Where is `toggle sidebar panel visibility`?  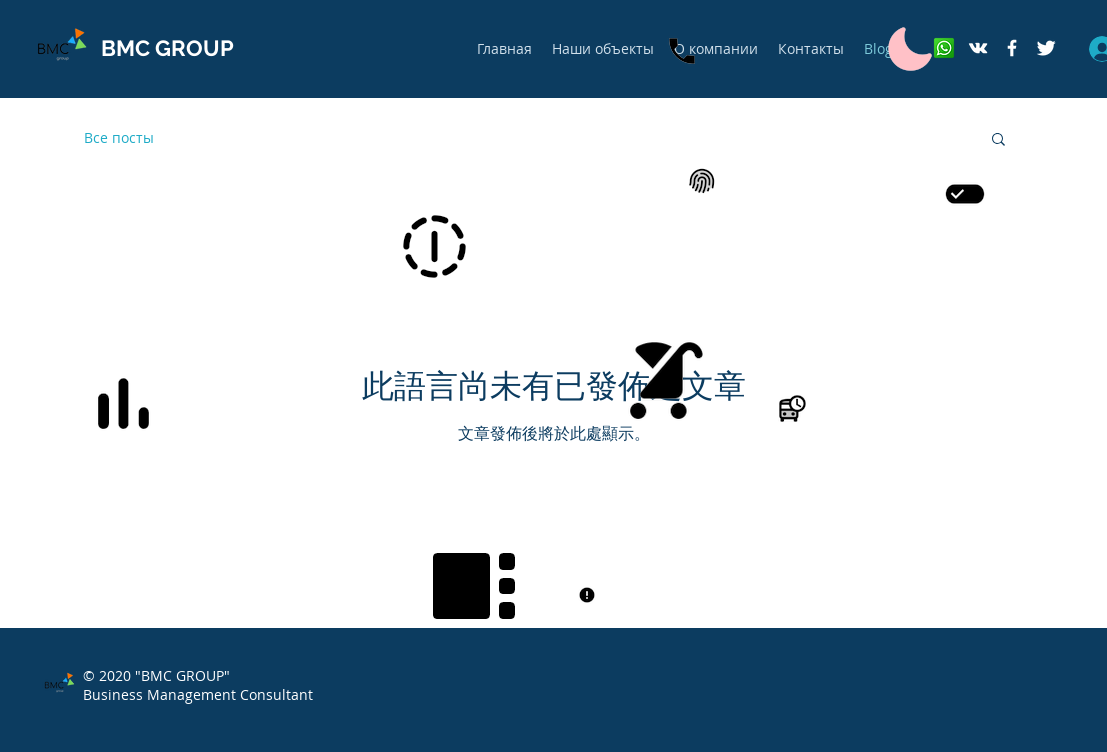 toggle sidebar panel visibility is located at coordinates (474, 586).